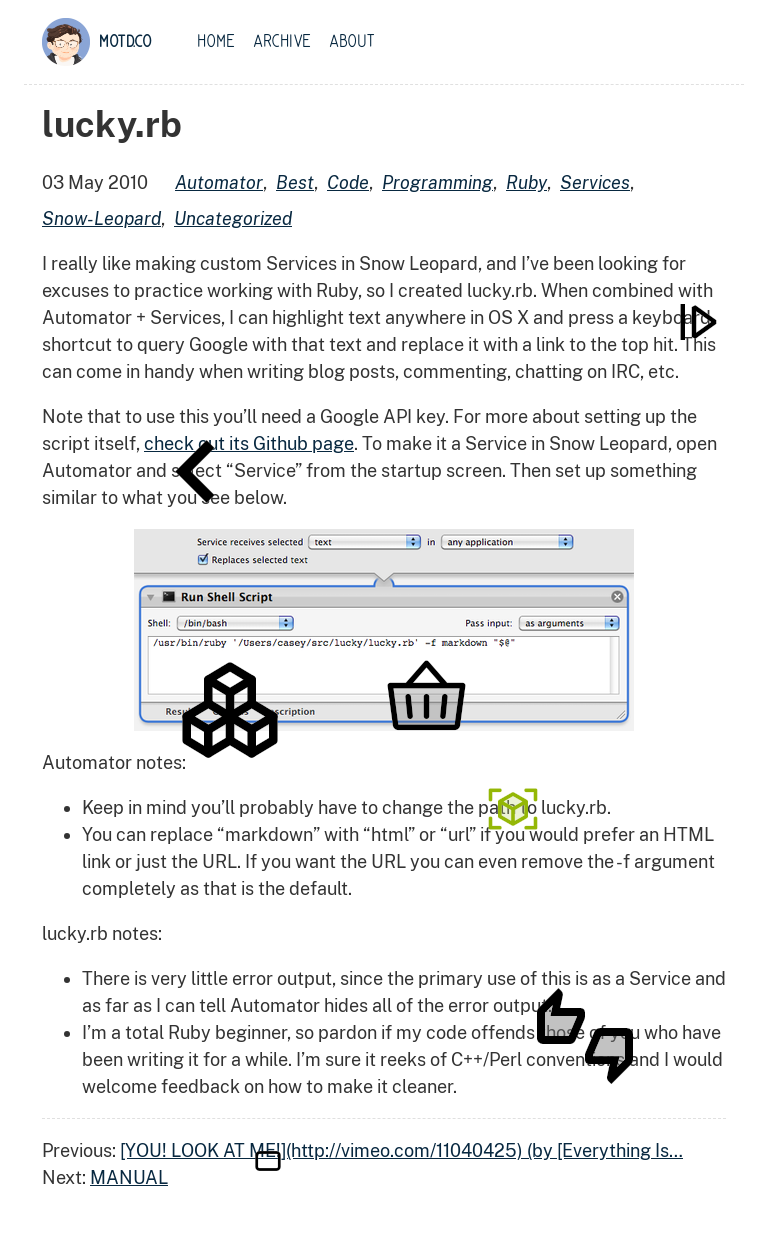  I want to click on view your shopping basket, so click(426, 699).